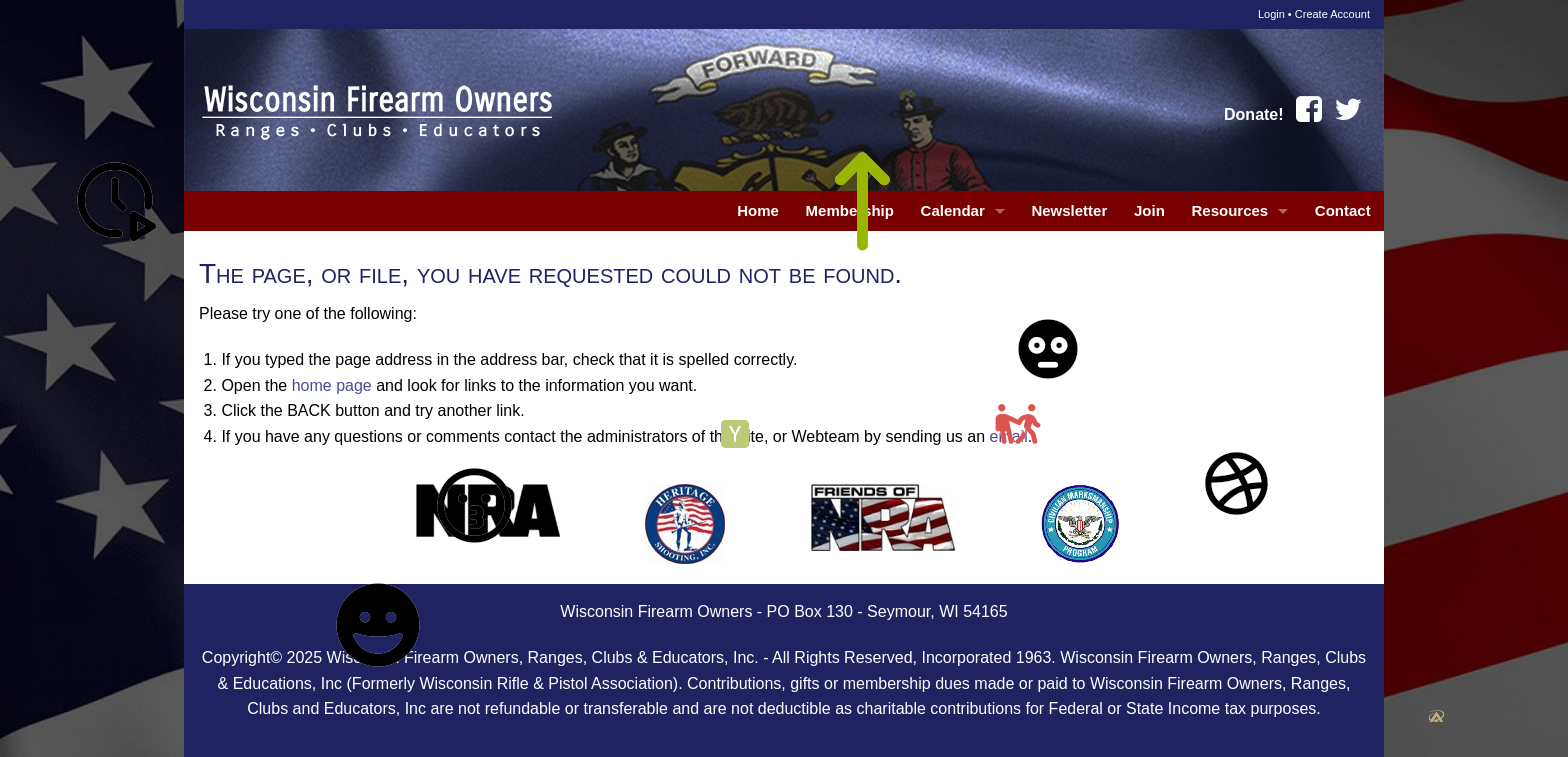  What do you see at coordinates (474, 505) in the screenshot?
I see `send a kiss or blowing kiss emoji` at bounding box center [474, 505].